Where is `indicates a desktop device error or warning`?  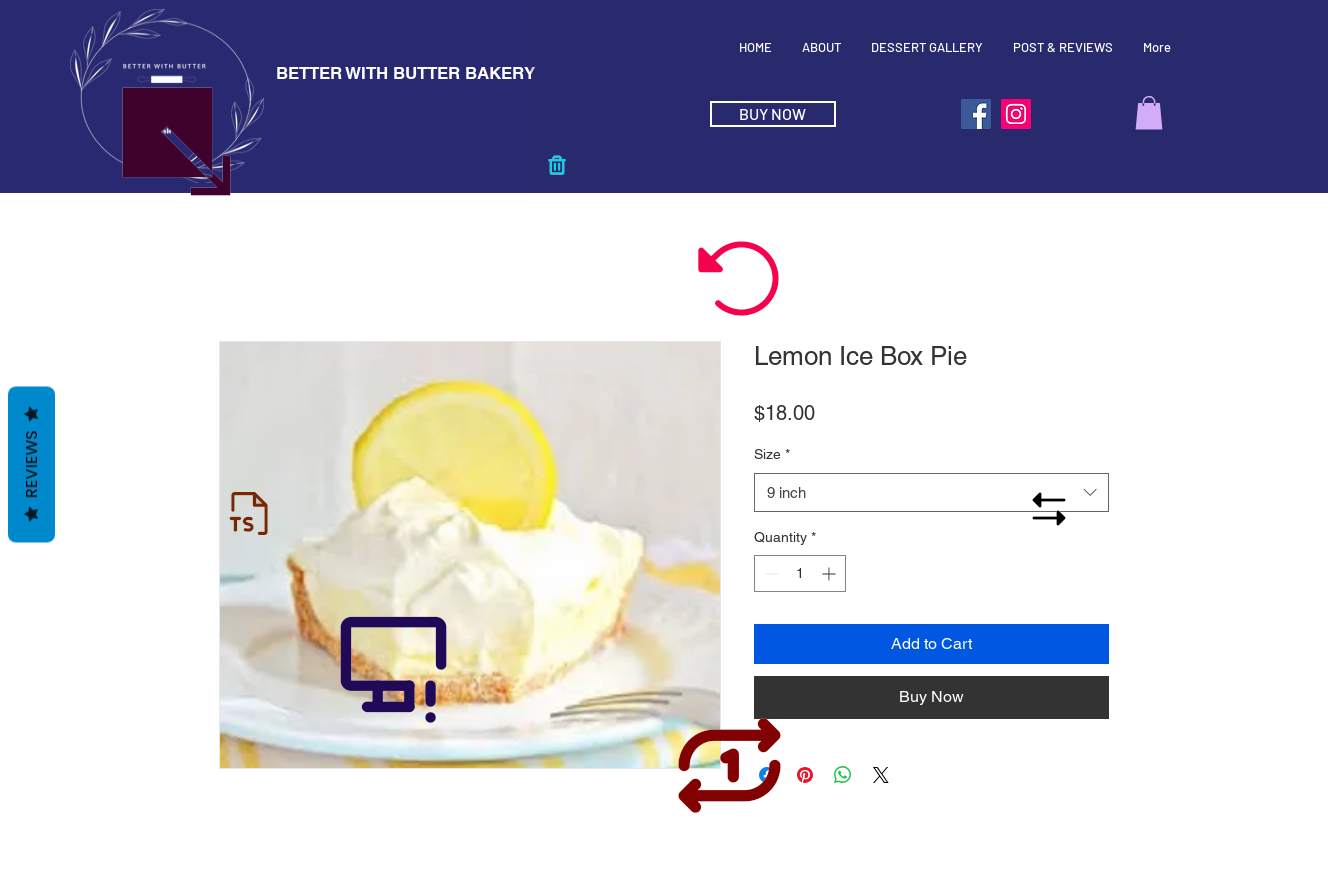 indicates a desktop device error or warning is located at coordinates (393, 664).